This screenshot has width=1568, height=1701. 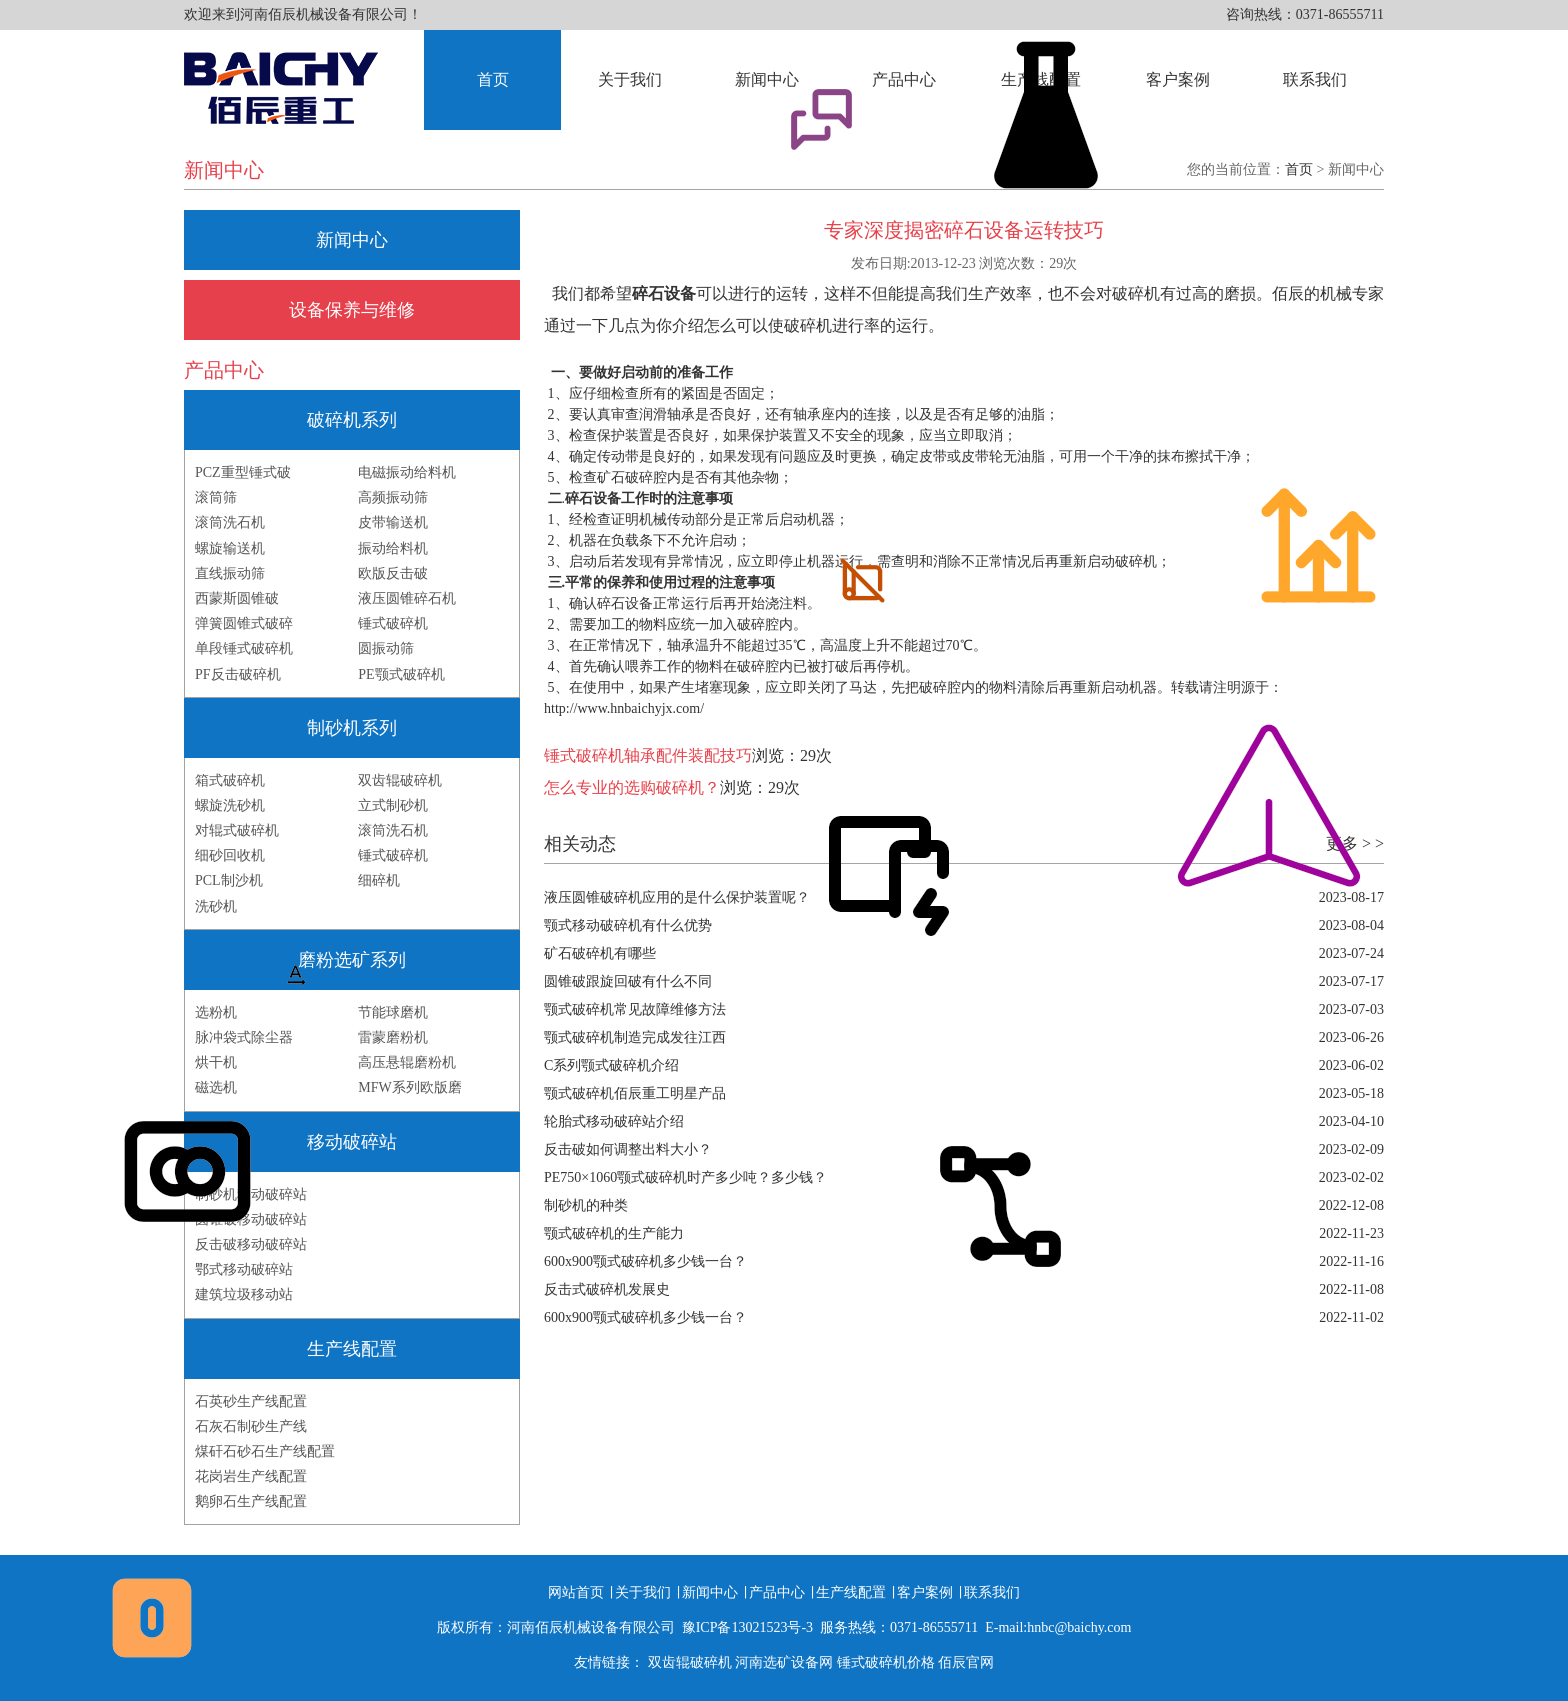 What do you see at coordinates (1318, 545) in the screenshot?
I see `view growth metrics or trending data` at bounding box center [1318, 545].